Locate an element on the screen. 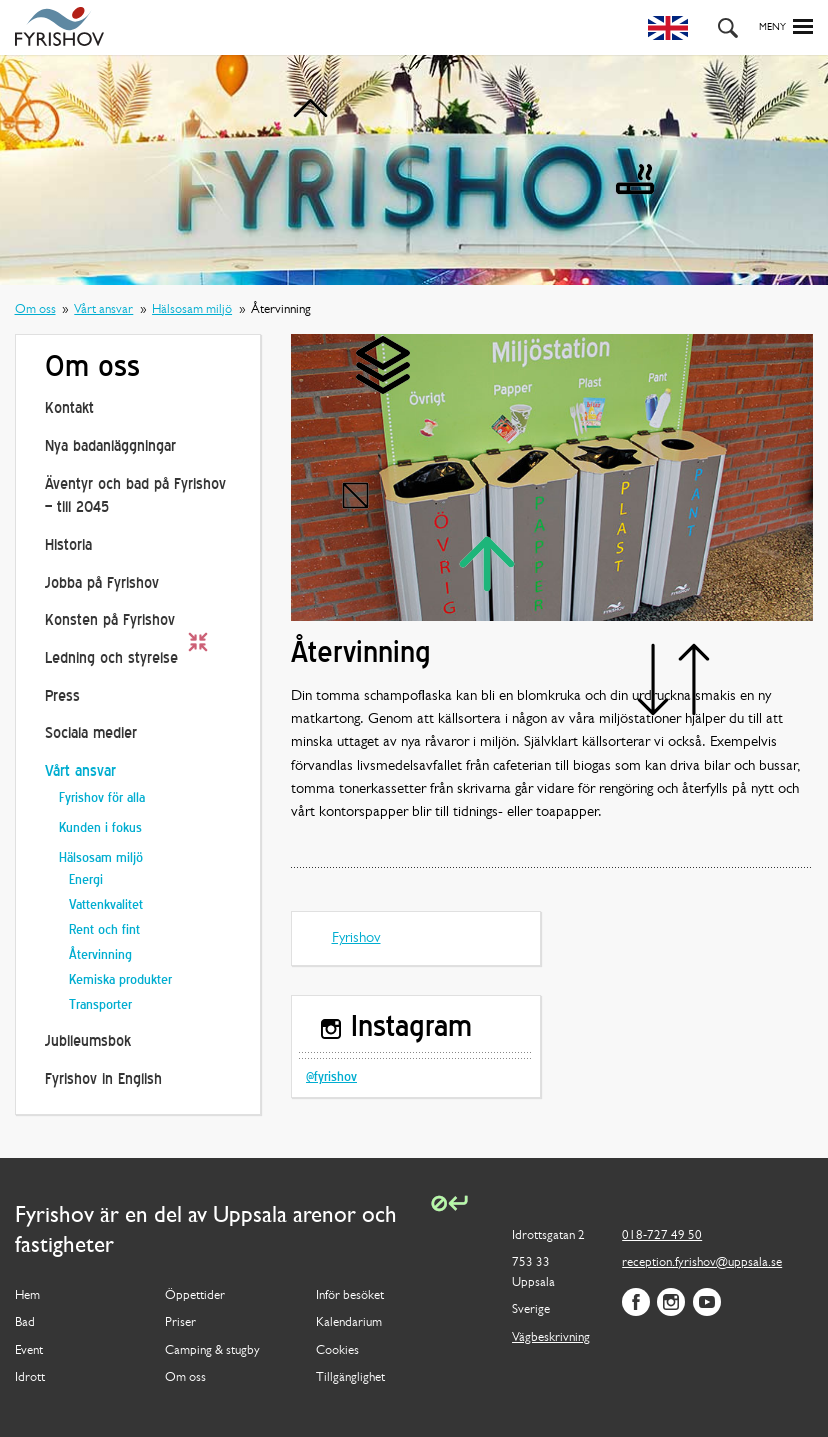  exit fullscreen mode is located at coordinates (198, 642).